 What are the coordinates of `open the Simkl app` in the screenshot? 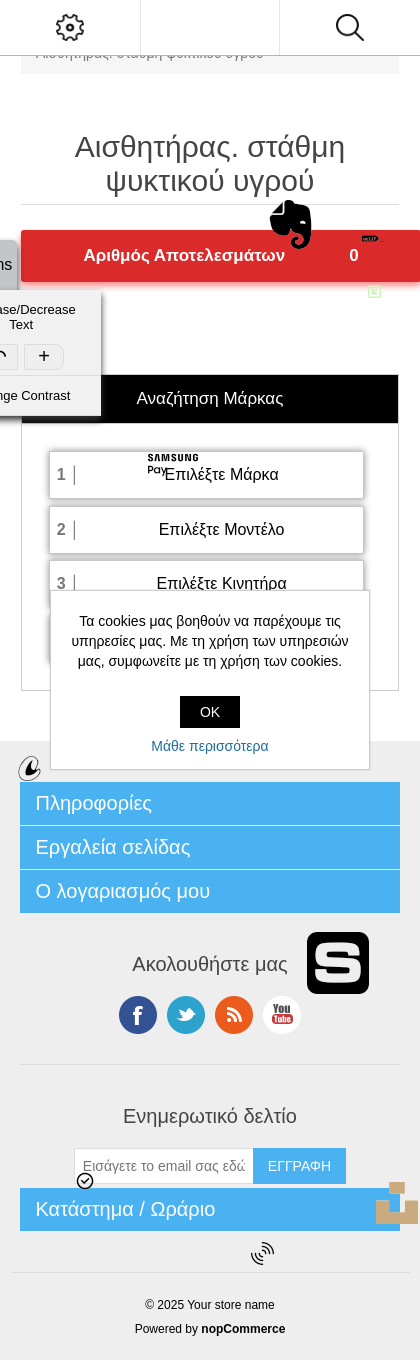 It's located at (338, 963).